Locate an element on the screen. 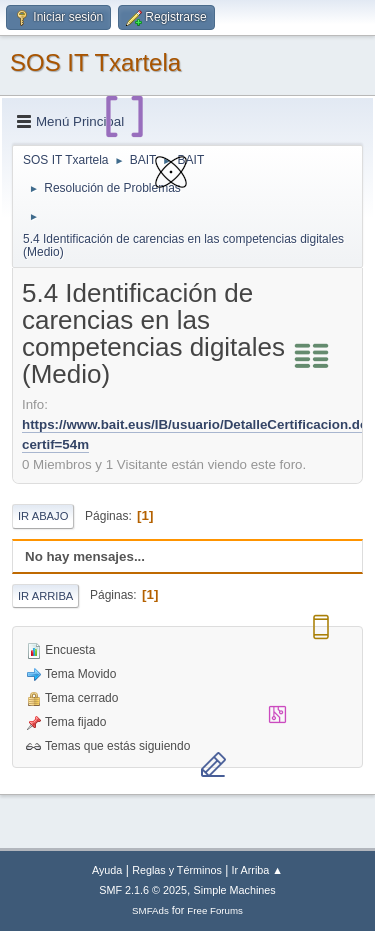 The width and height of the screenshot is (375, 931). switch to mobile view is located at coordinates (321, 627).